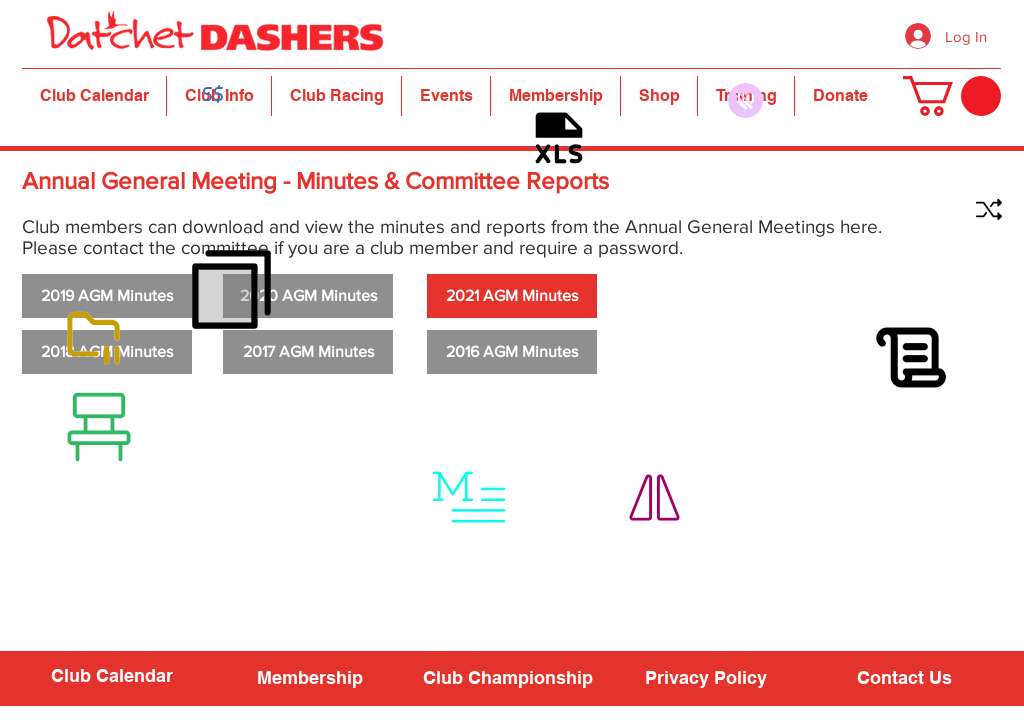 Image resolution: width=1024 pixels, height=720 pixels. What do you see at coordinates (469, 497) in the screenshot?
I see `open article on Medium` at bounding box center [469, 497].